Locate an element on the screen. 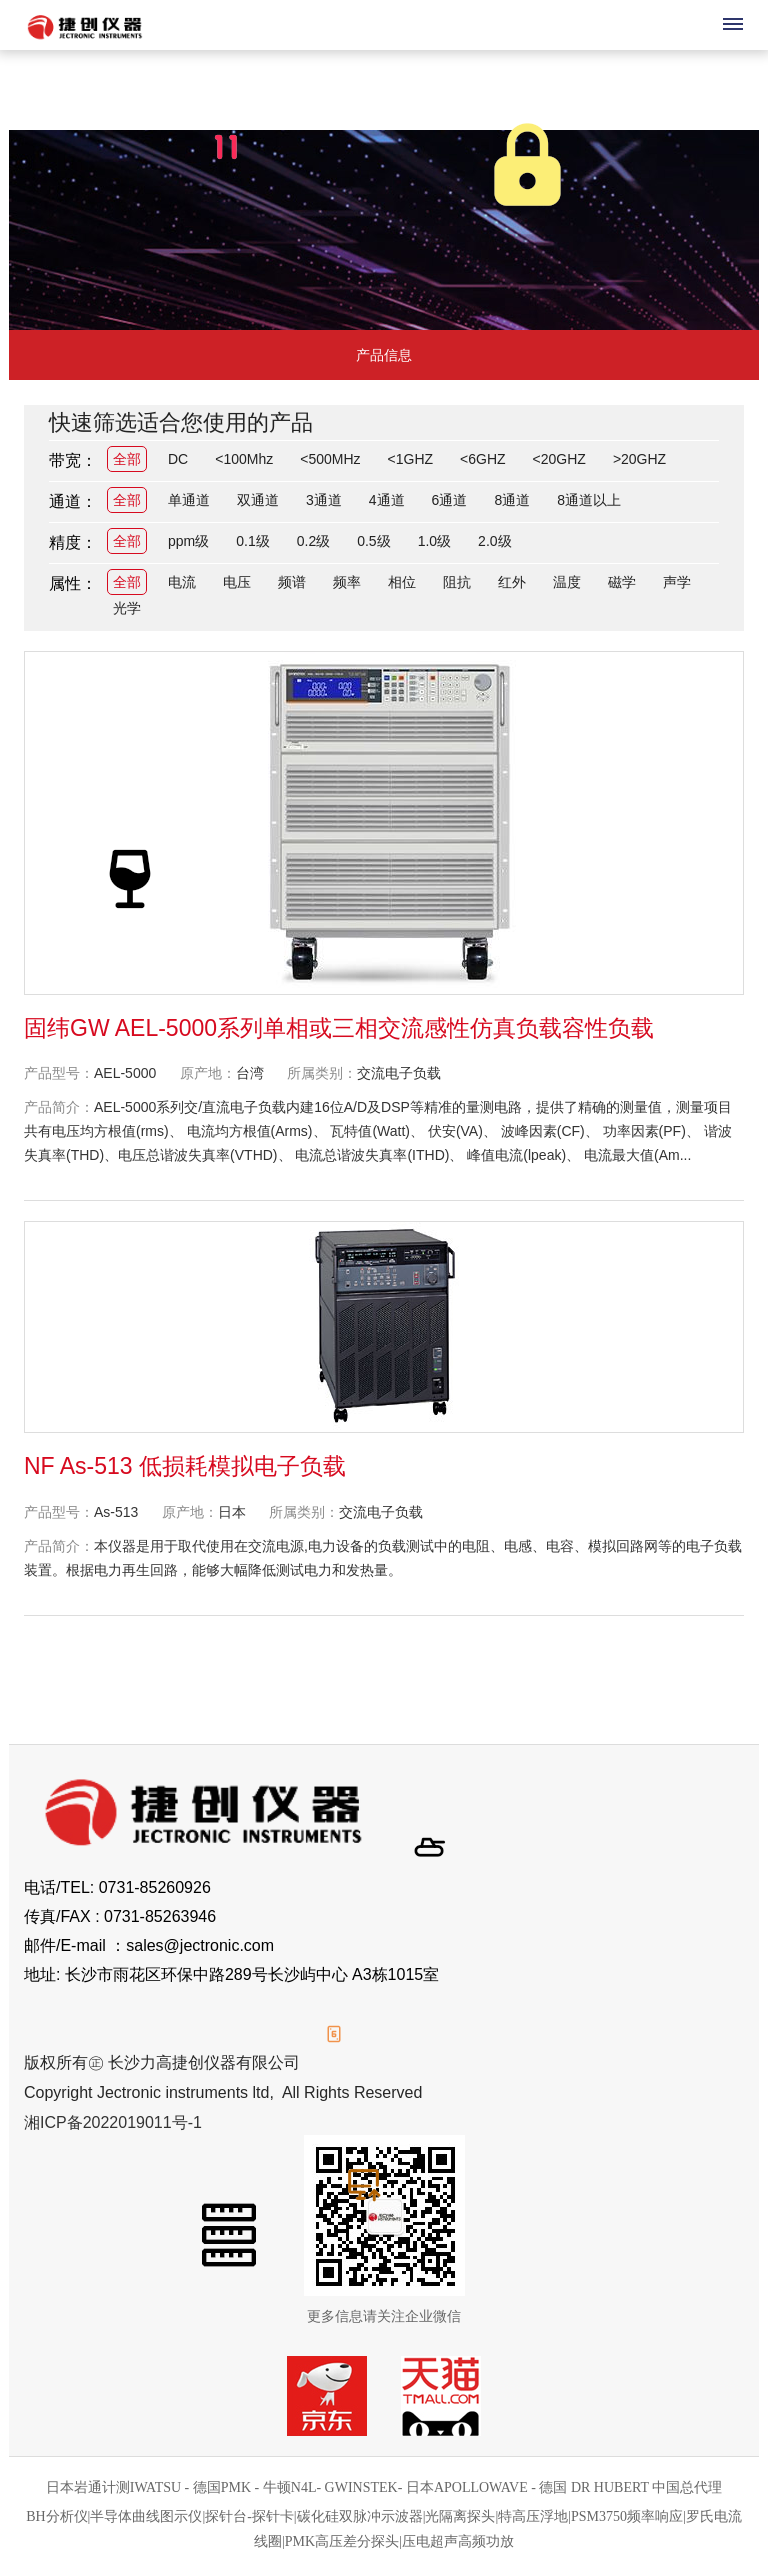  military or defense-related feature is located at coordinates (430, 1846).